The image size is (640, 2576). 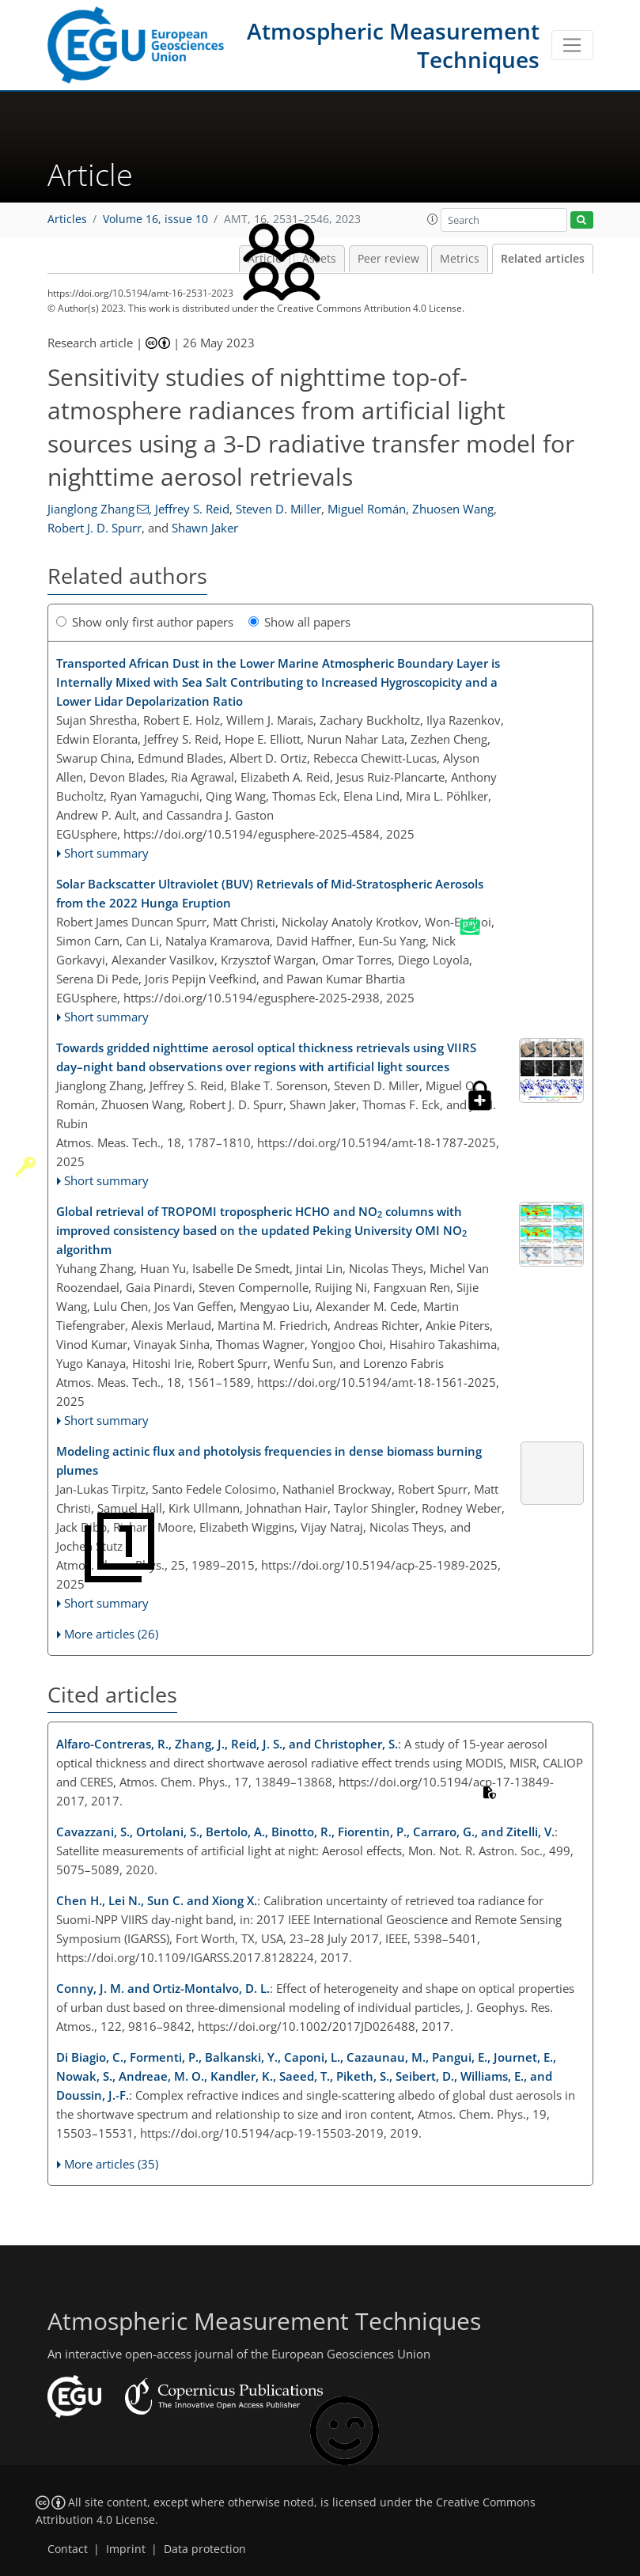 I want to click on indicates first item in a numbered sequence or filter, so click(x=119, y=1547).